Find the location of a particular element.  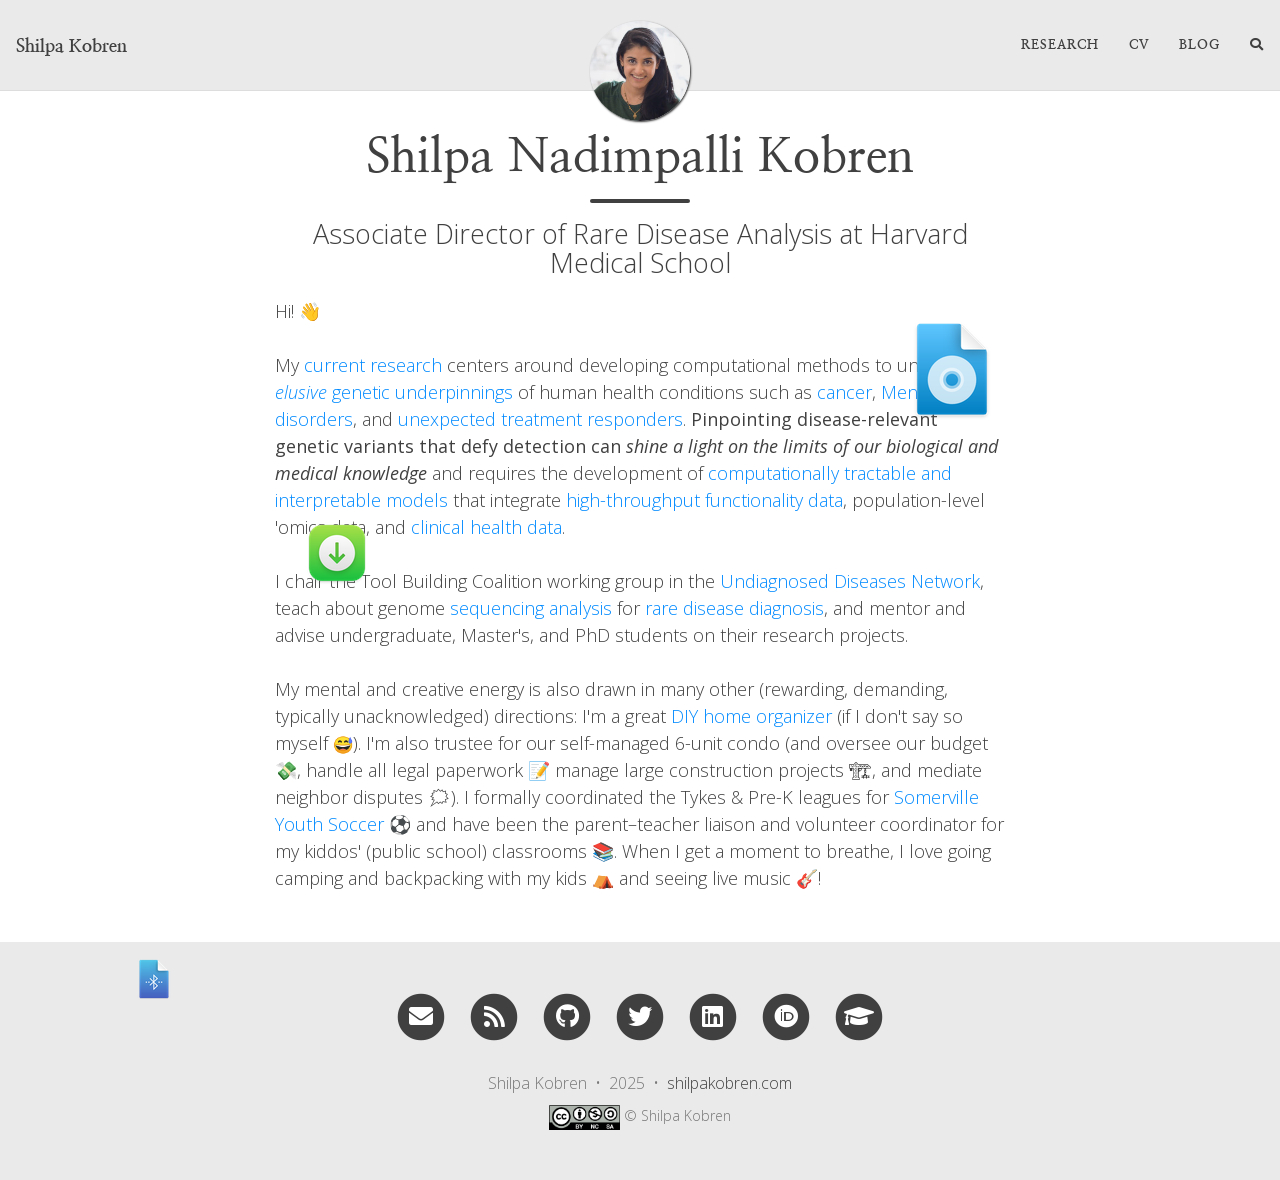

an ovf virtual machine configuration file is located at coordinates (952, 371).